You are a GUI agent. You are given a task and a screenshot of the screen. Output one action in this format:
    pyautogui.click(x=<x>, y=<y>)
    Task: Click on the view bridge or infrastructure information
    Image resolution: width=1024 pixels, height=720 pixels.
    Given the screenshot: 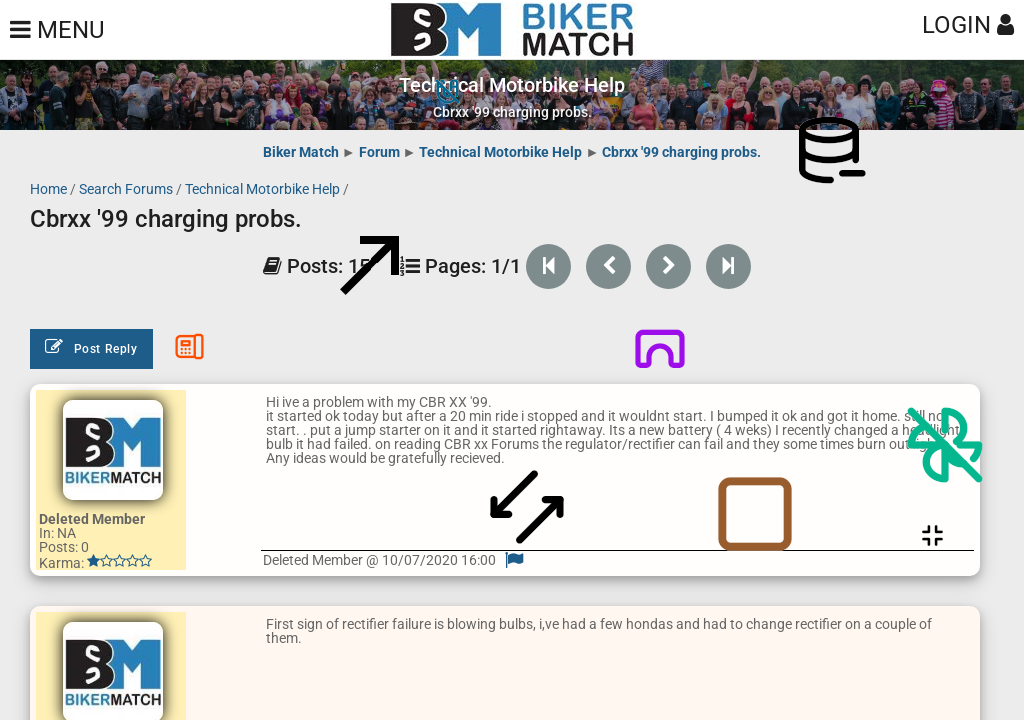 What is the action you would take?
    pyautogui.click(x=660, y=346)
    